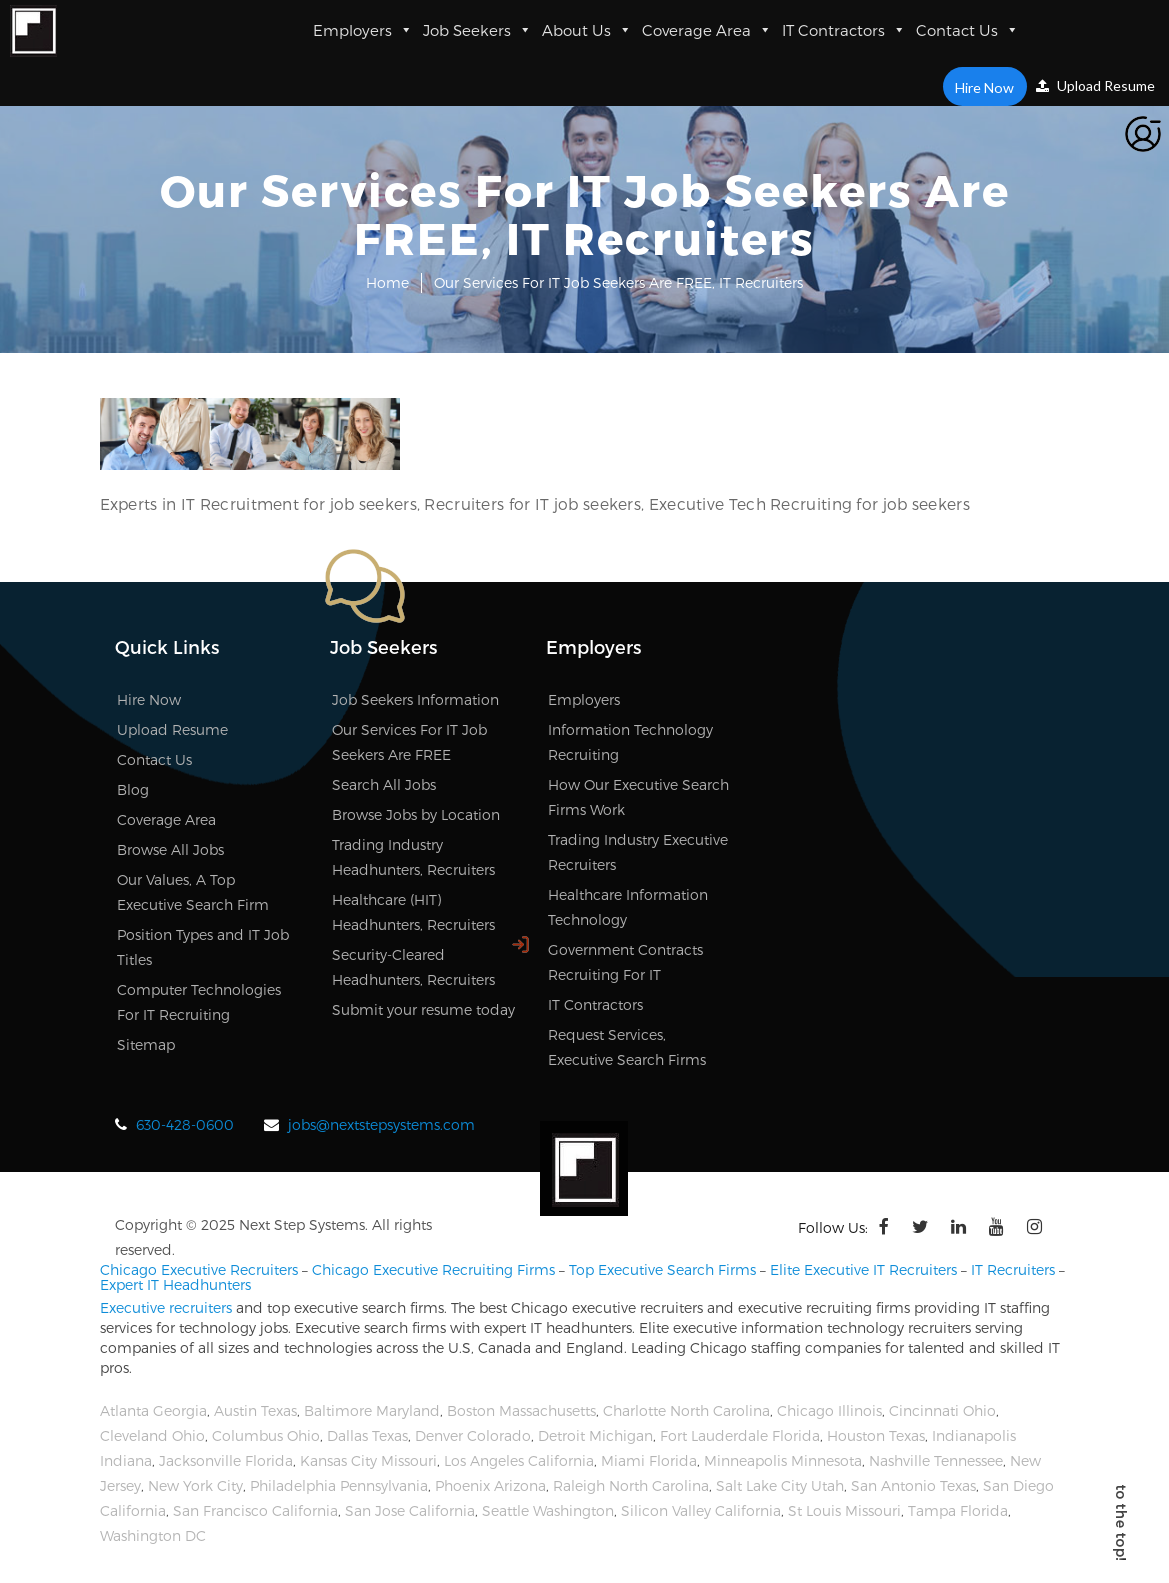 Image resolution: width=1169 pixels, height=1583 pixels. I want to click on sign in to your account, so click(520, 944).